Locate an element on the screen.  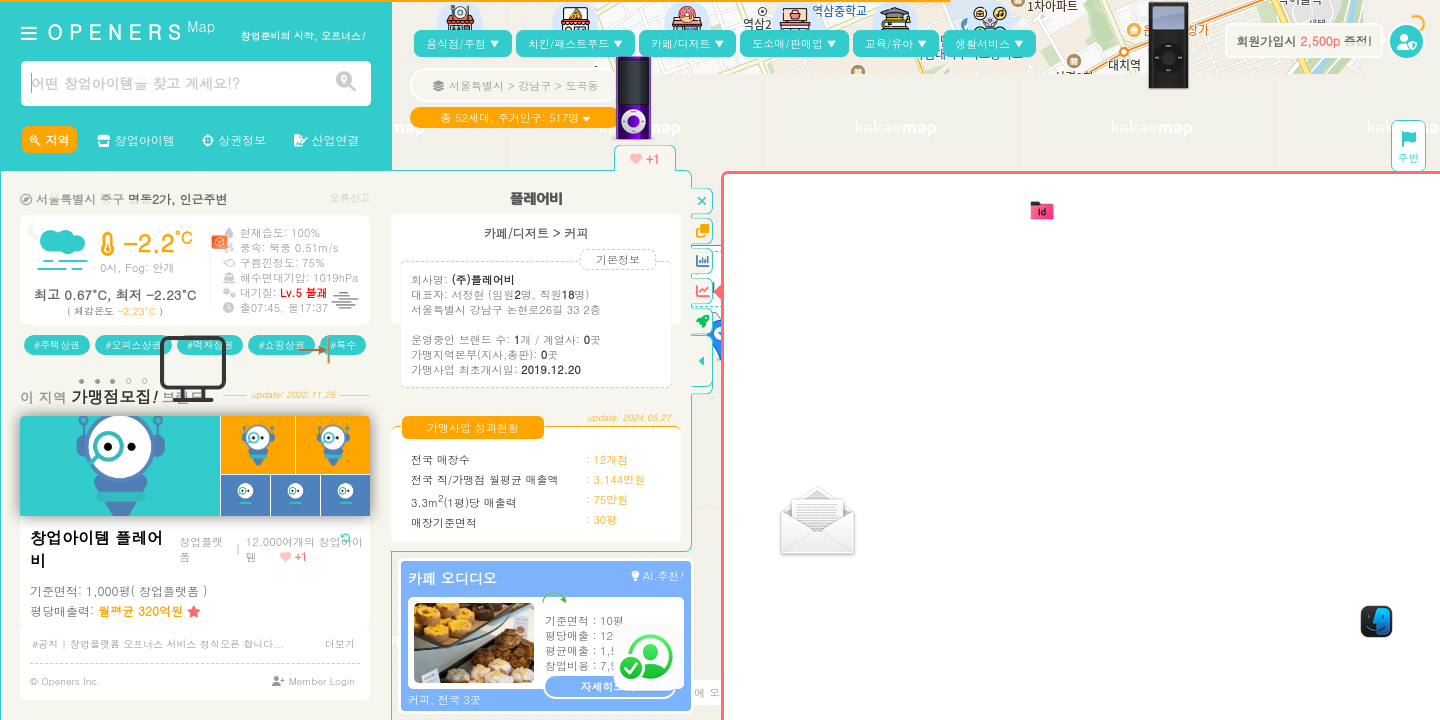
display or monitor settings is located at coordinates (193, 369).